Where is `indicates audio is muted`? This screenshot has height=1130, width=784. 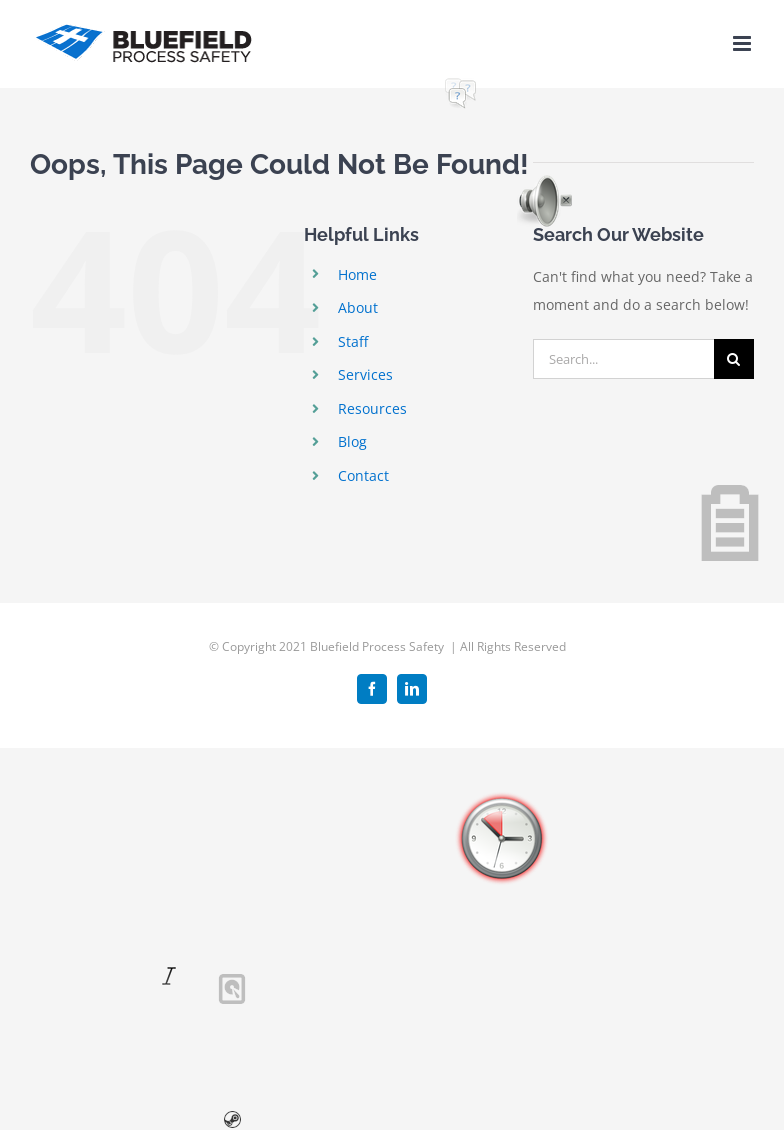
indicates audio is muted is located at coordinates (545, 201).